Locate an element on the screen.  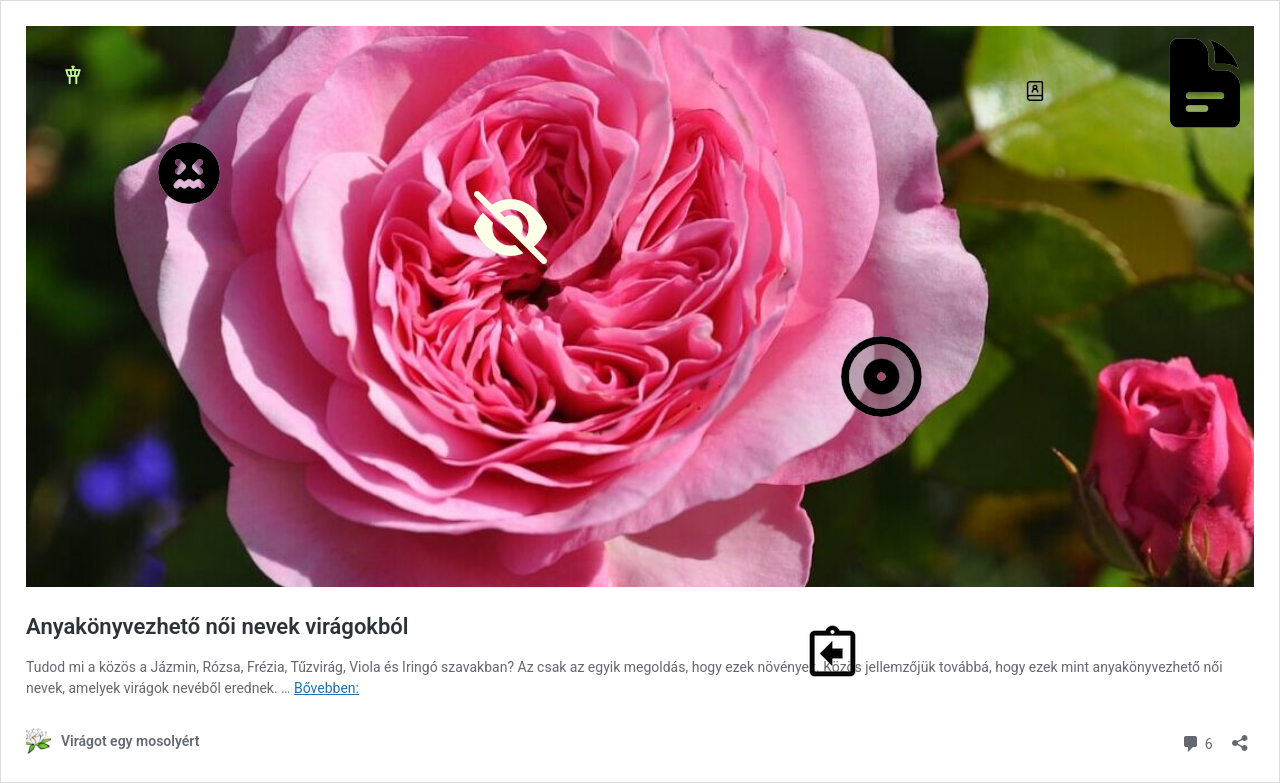
express frustration or anger reaction is located at coordinates (189, 173).